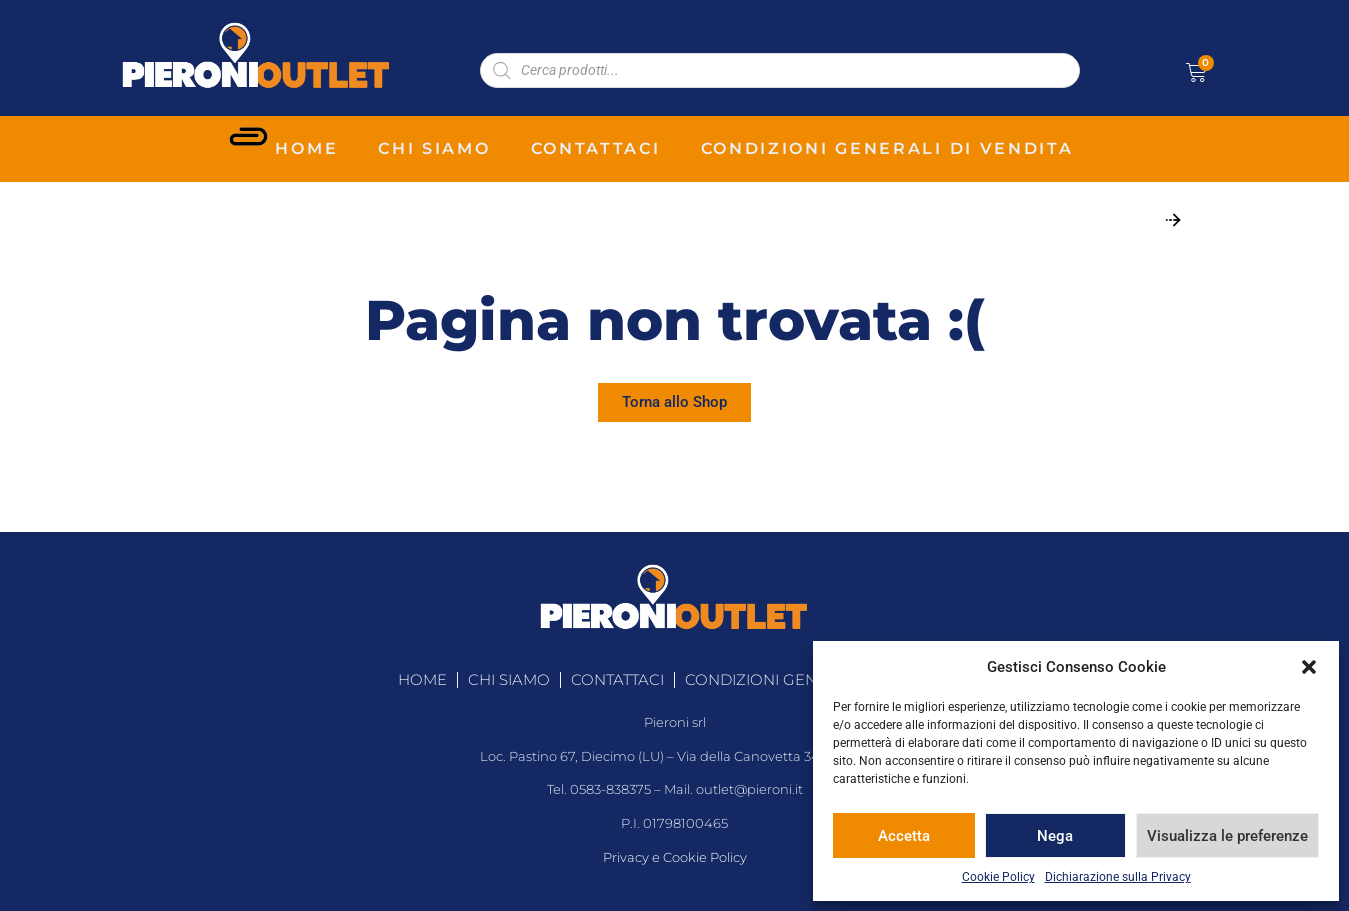 This screenshot has height=911, width=1349. I want to click on continue to the next step, so click(1173, 220).